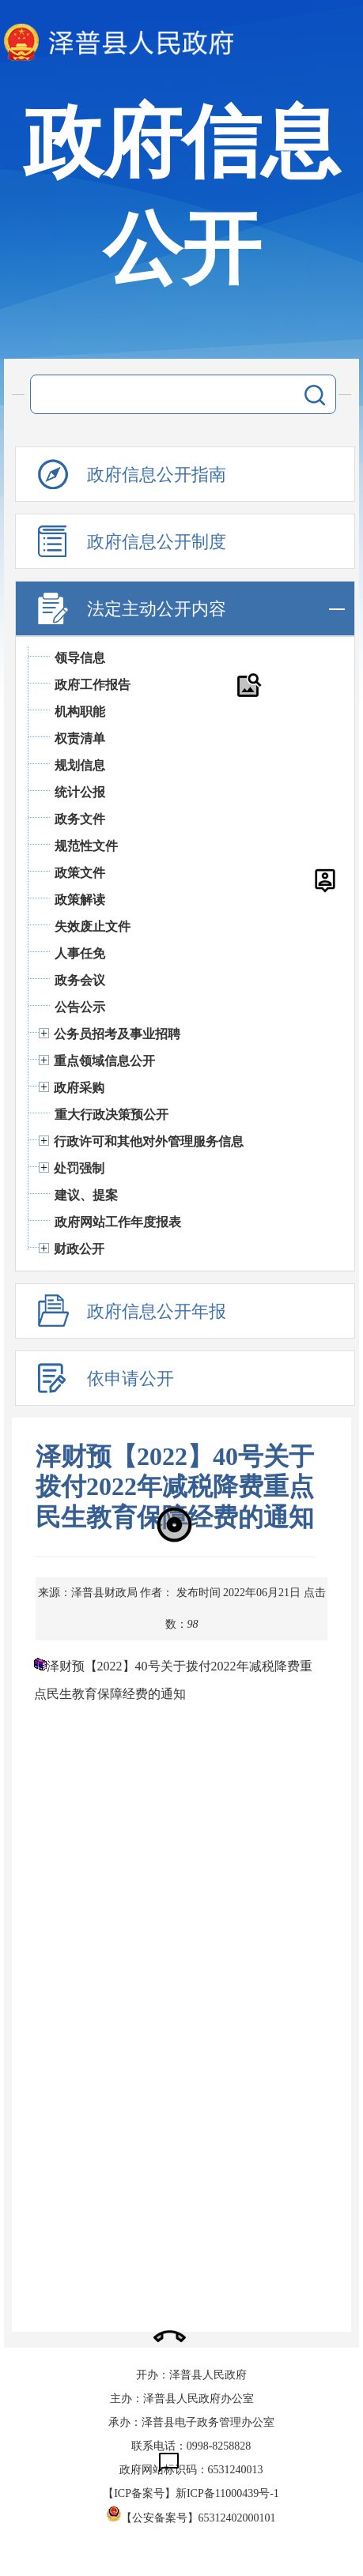  What do you see at coordinates (174, 1524) in the screenshot?
I see `browse music albums` at bounding box center [174, 1524].